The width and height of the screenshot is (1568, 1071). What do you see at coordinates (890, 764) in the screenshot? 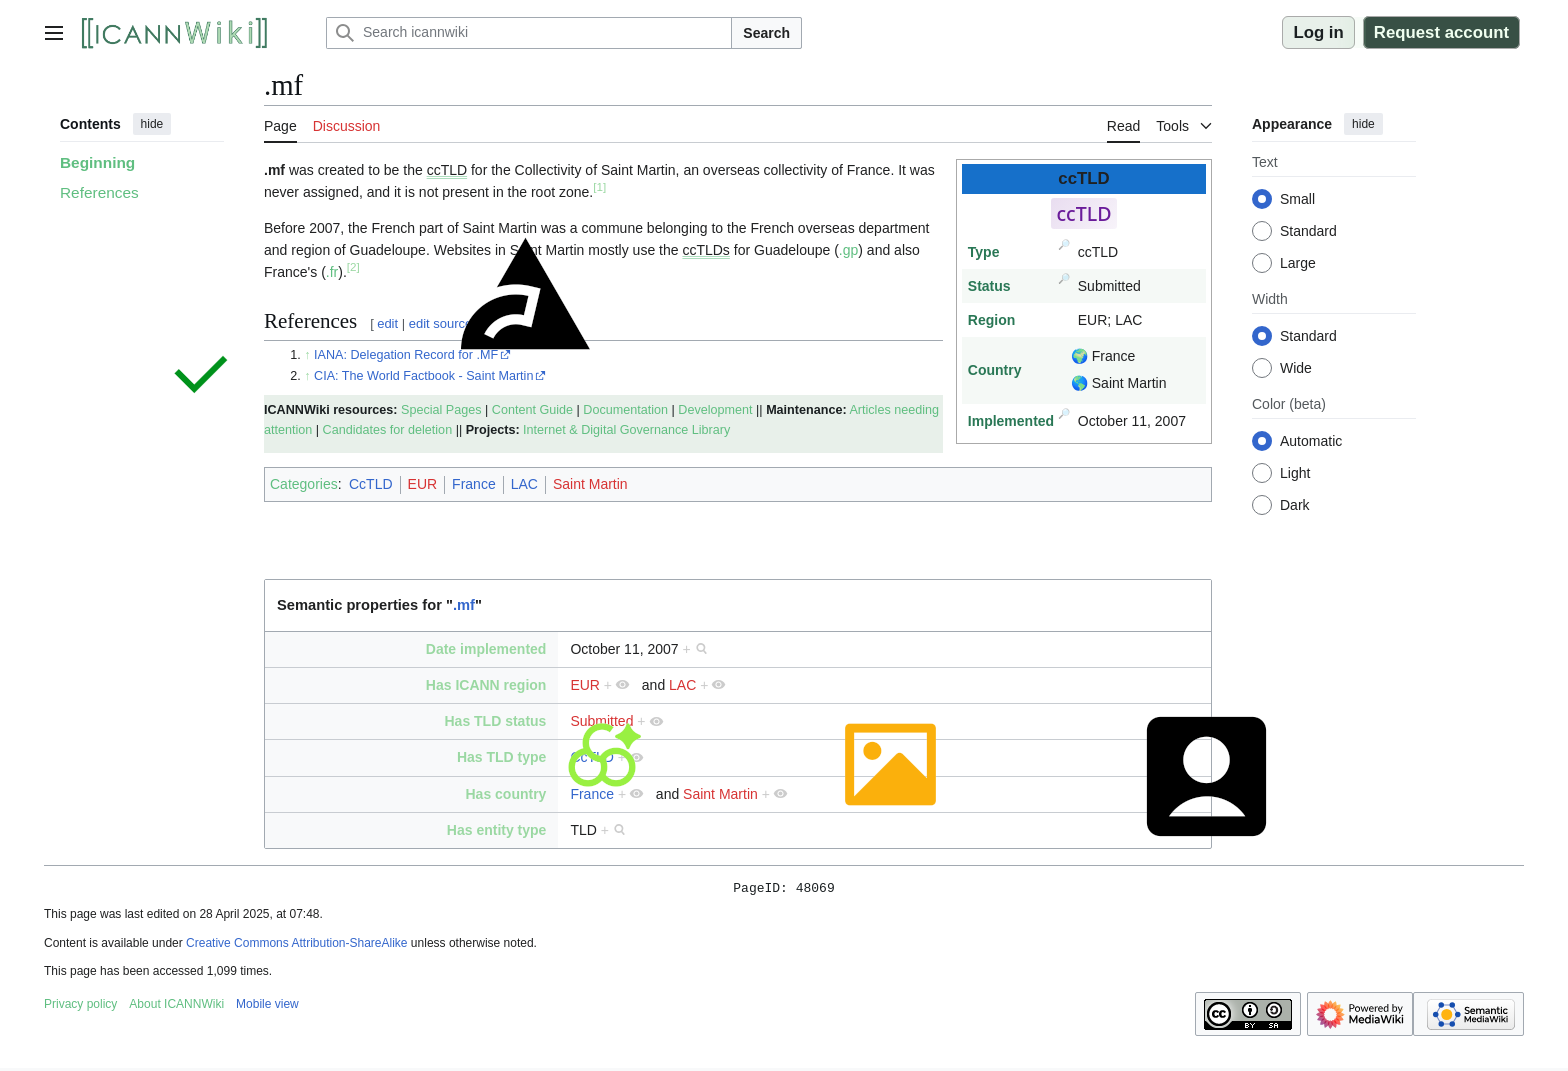
I see `view image or photo` at bounding box center [890, 764].